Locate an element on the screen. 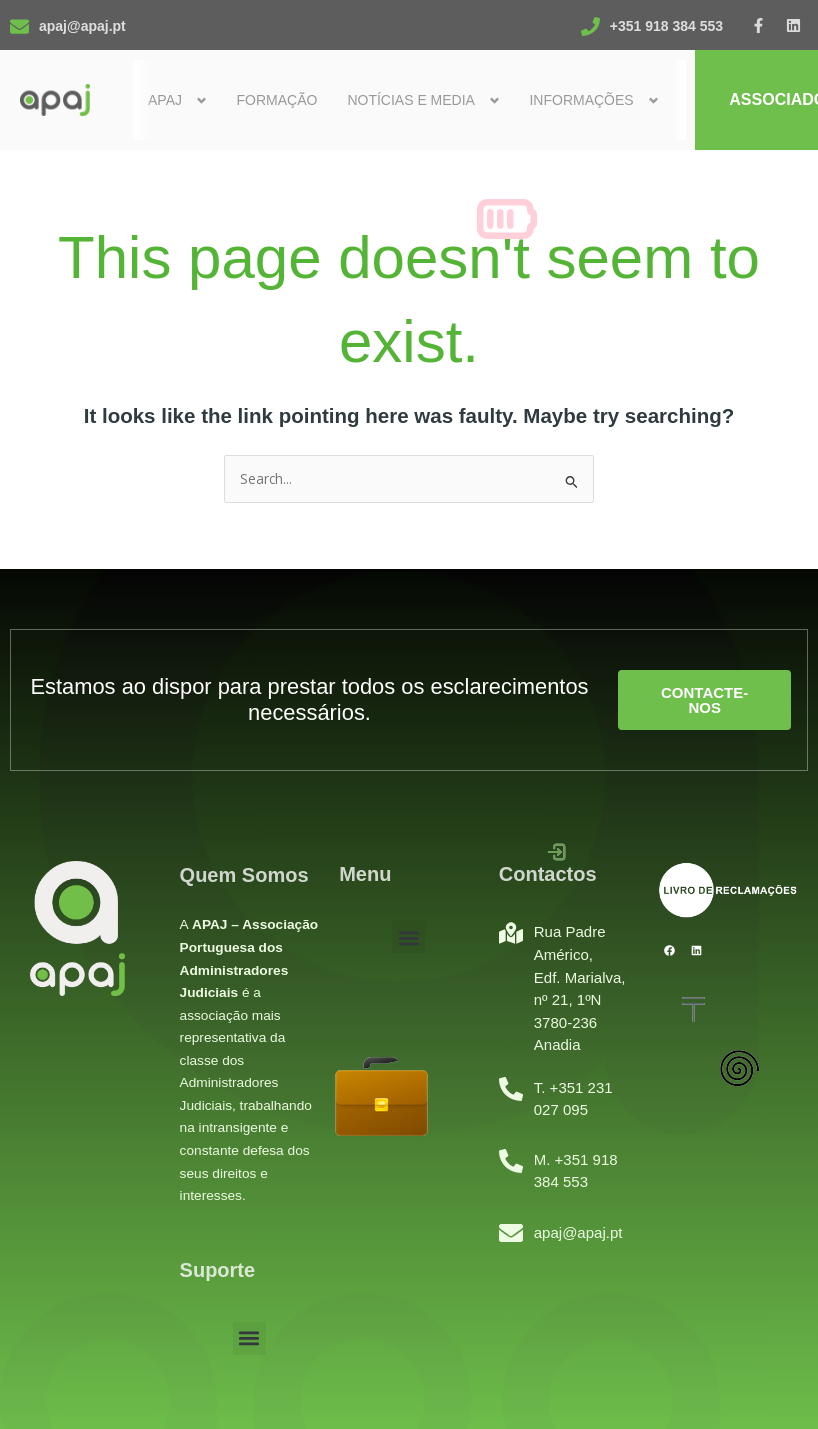 The width and height of the screenshot is (818, 1429). log in to your account is located at coordinates (557, 852).